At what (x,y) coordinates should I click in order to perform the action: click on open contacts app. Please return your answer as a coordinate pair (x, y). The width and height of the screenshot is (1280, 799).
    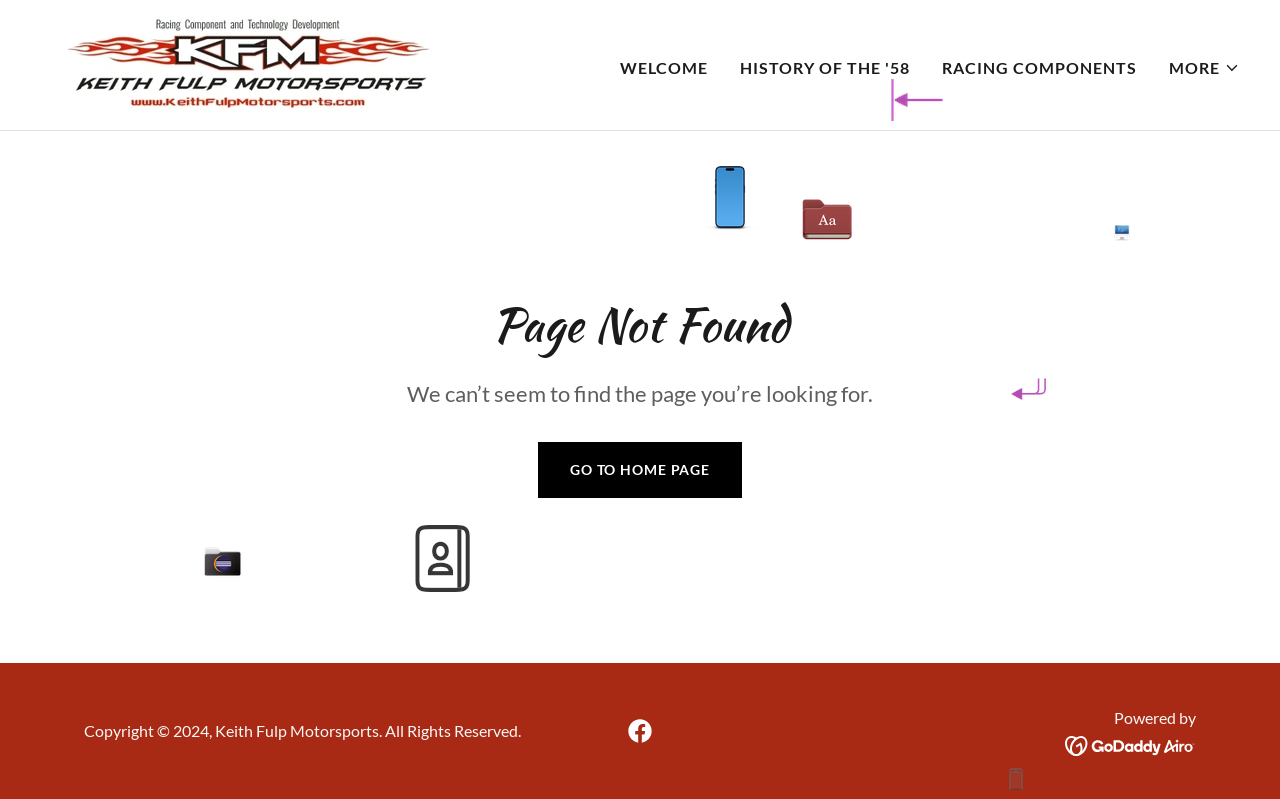
    Looking at the image, I should click on (440, 558).